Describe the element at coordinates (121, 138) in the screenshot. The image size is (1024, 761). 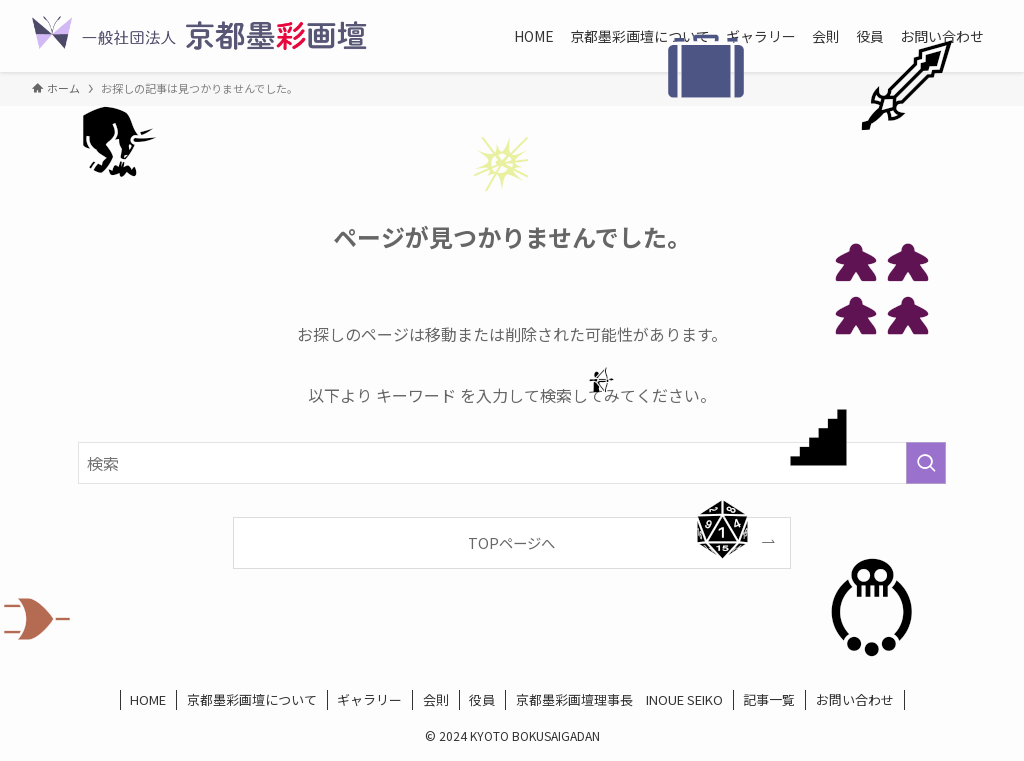
I see `wall street or stock market bull symbol` at that location.